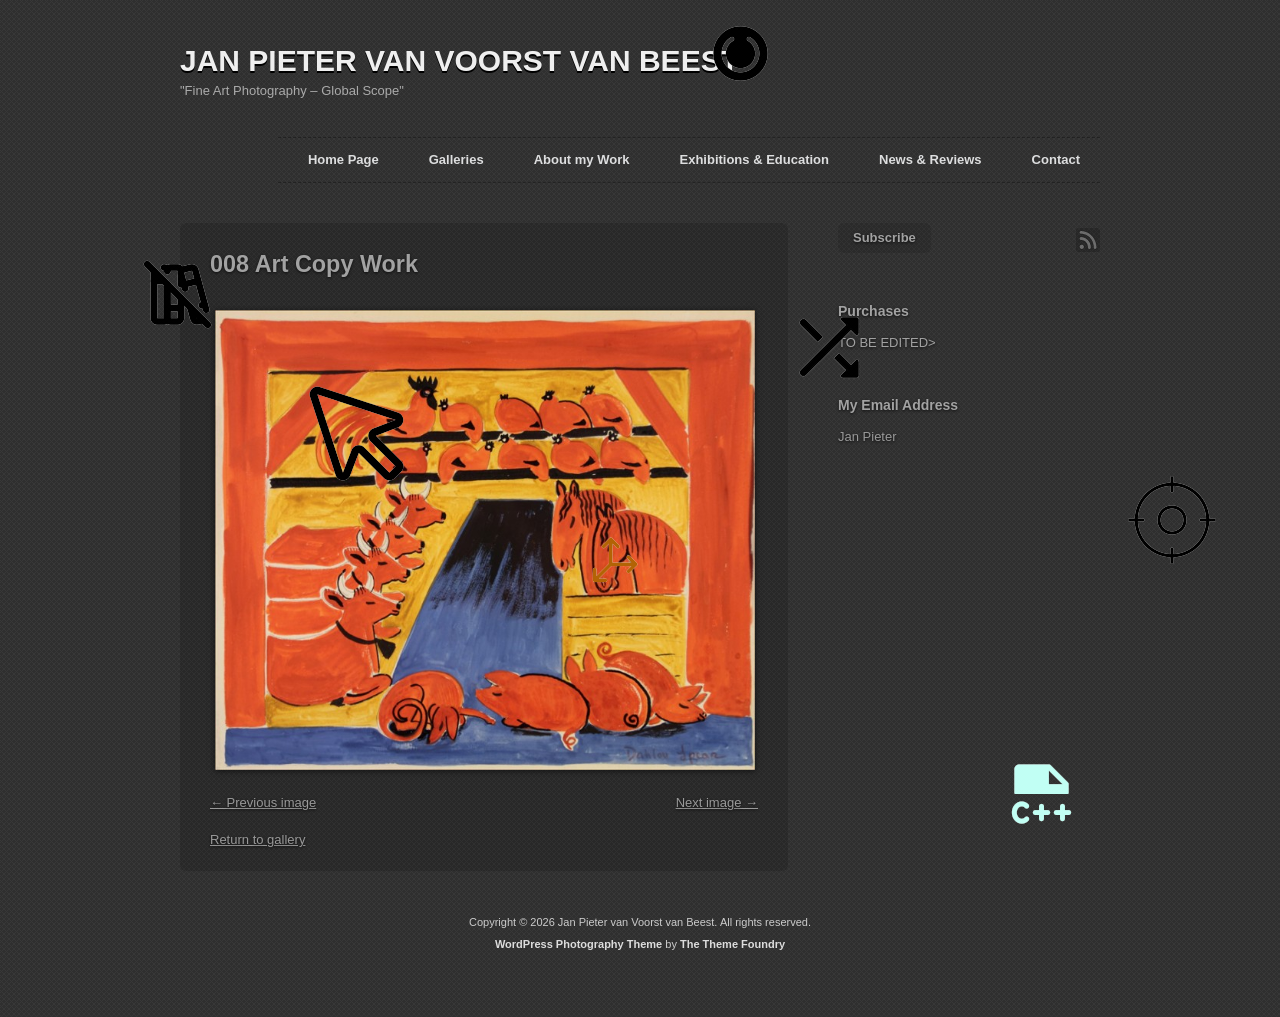 This screenshot has height=1017, width=1280. I want to click on shuffle playlist or queue, so click(828, 347).